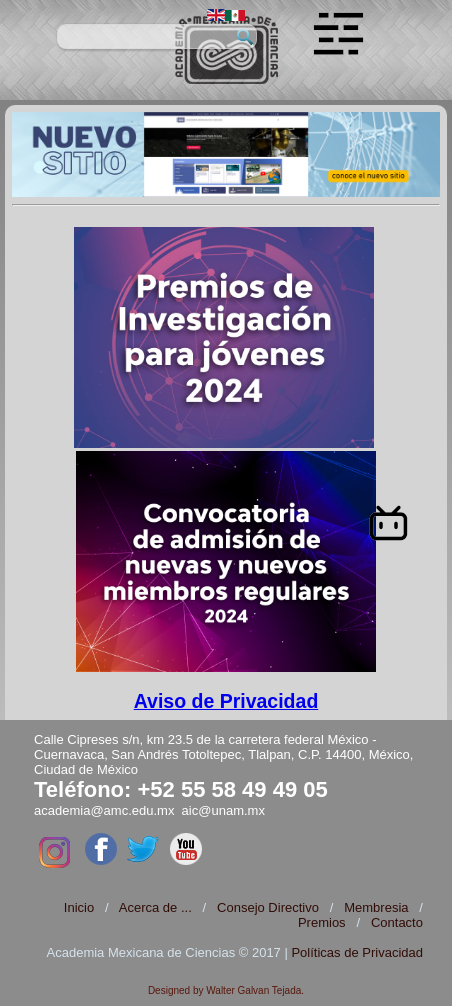  Describe the element at coordinates (388, 523) in the screenshot. I see `open Bilibili app` at that location.